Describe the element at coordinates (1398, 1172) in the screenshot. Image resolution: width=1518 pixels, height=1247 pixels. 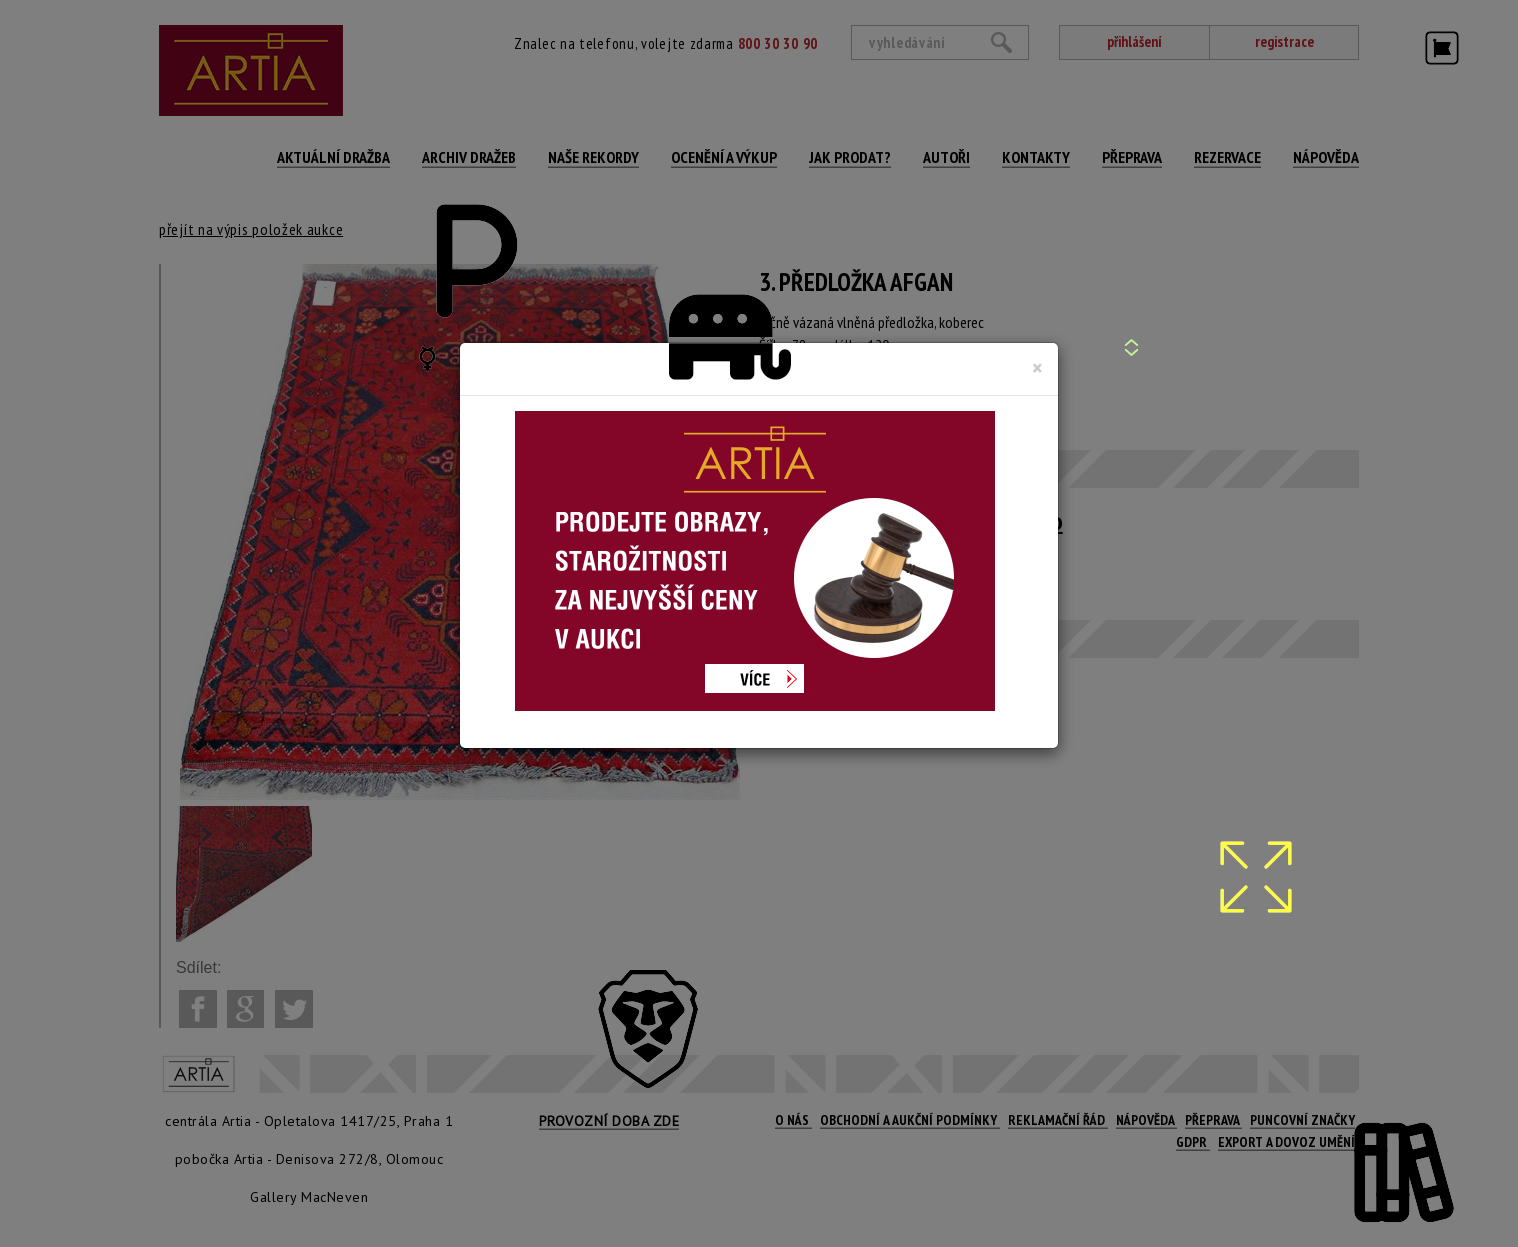
I see `access your library or book collection` at that location.